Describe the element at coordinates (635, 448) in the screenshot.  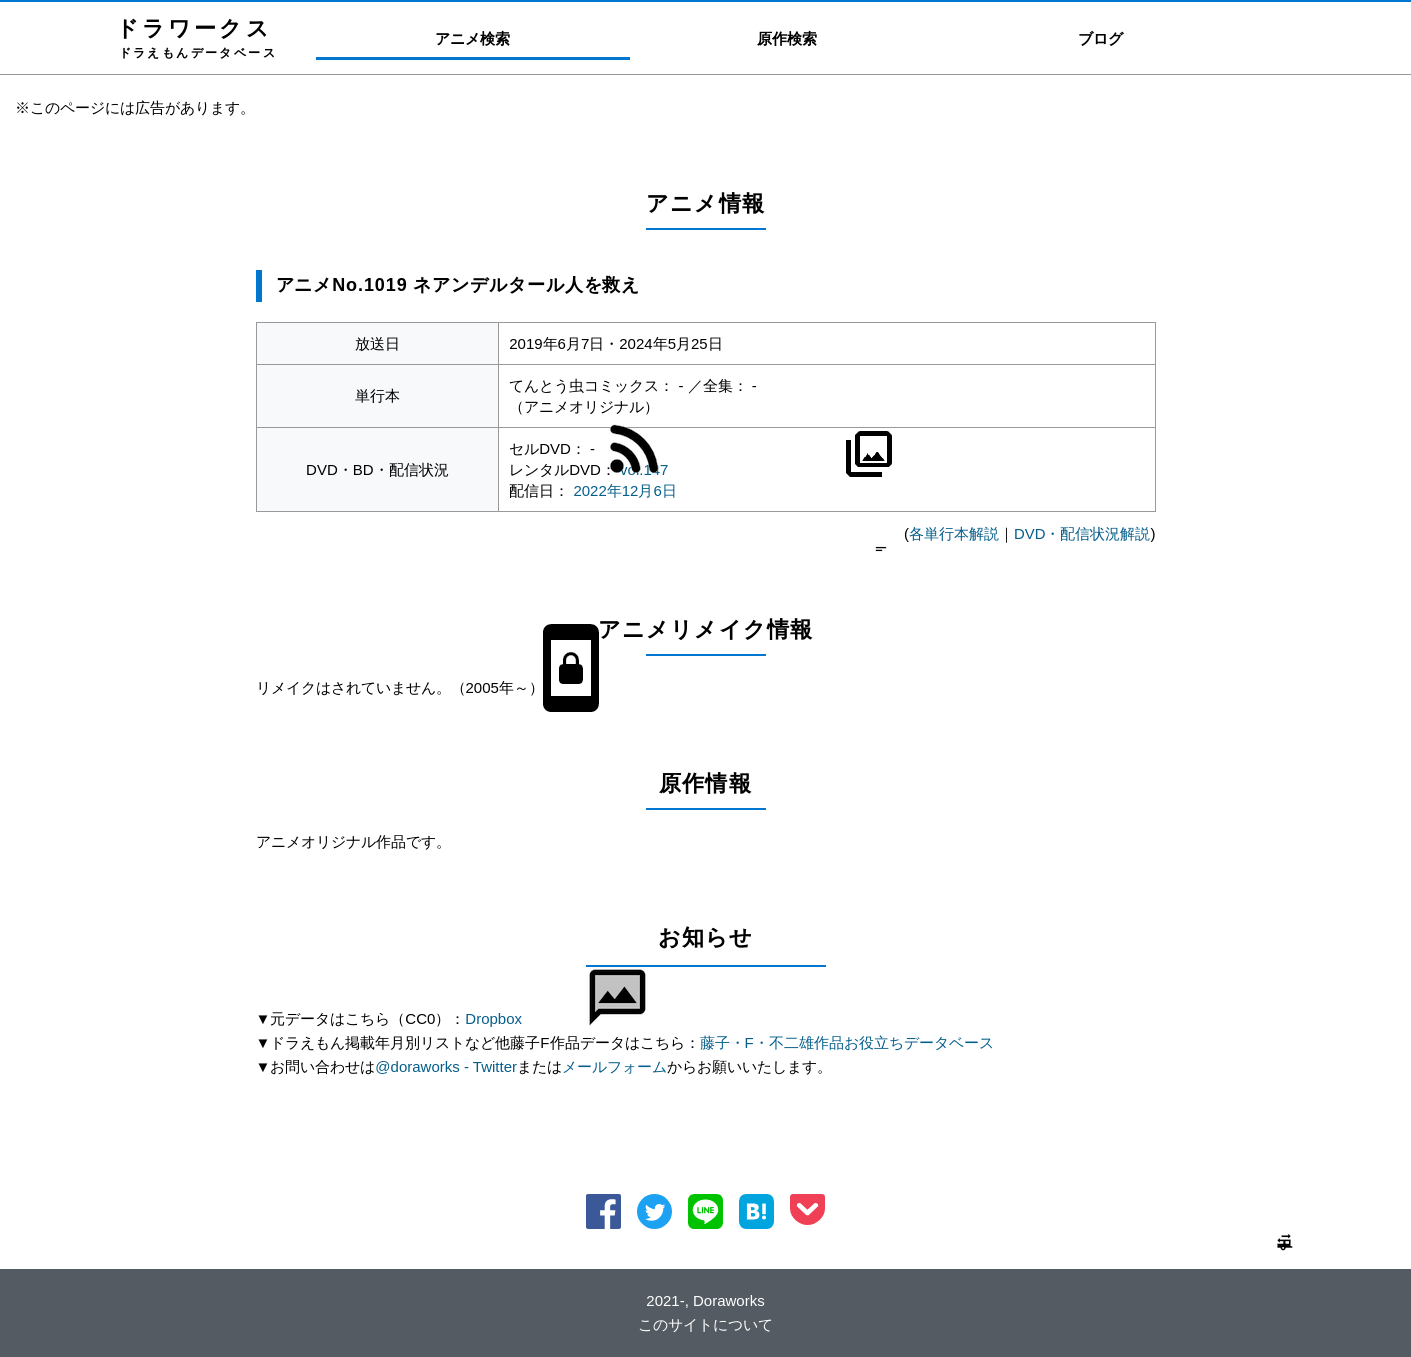
I see `subscribe to RSS feed updates` at that location.